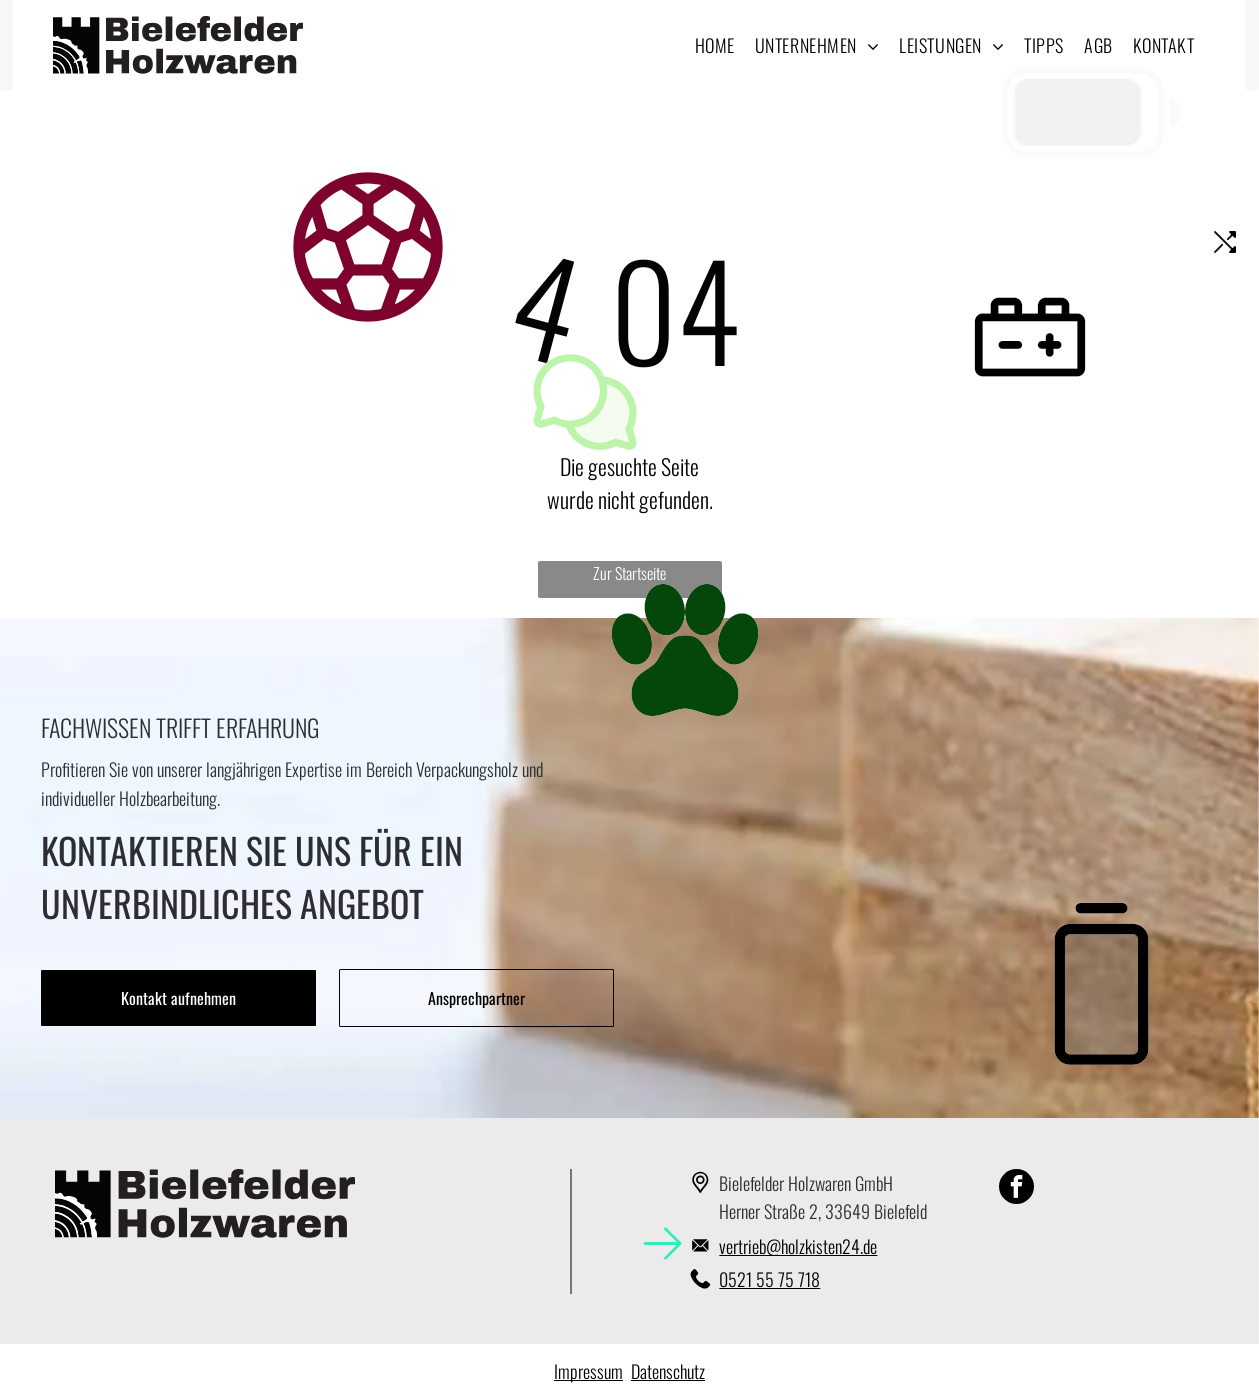 Image resolution: width=1259 pixels, height=1398 pixels. Describe the element at coordinates (1091, 112) in the screenshot. I see `indicates battery is at 90% charge` at that location.